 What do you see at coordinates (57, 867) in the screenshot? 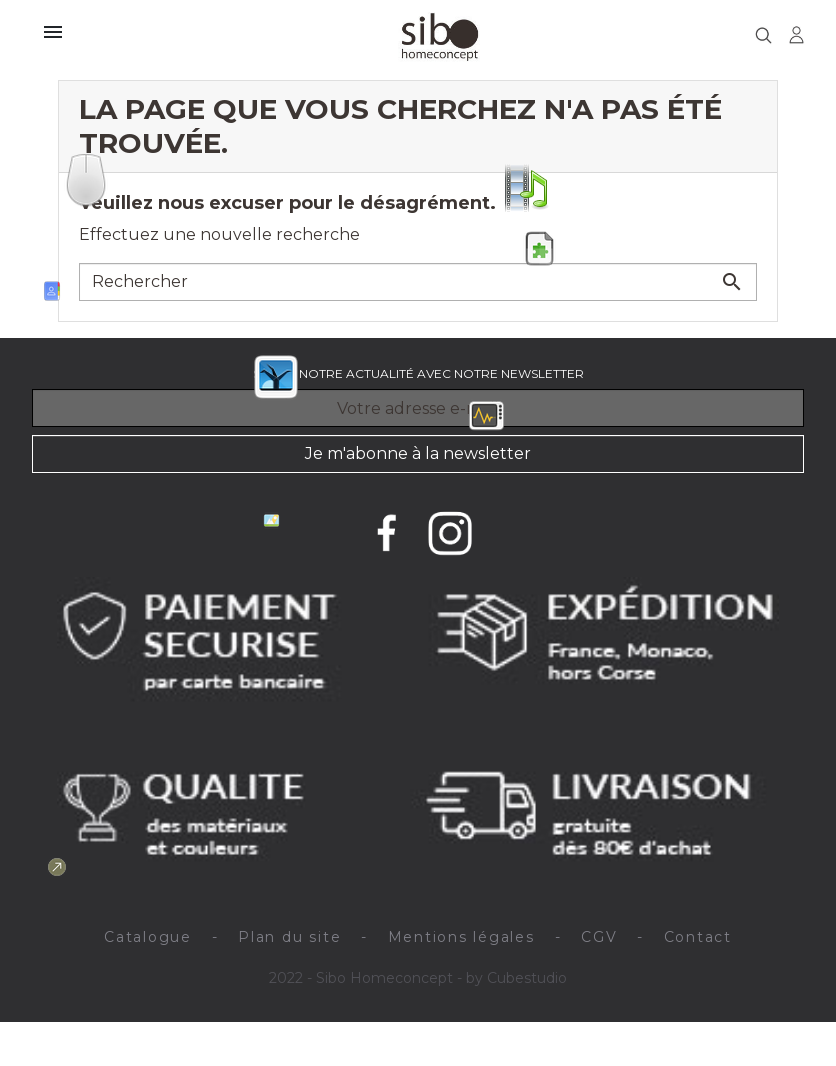
I see `indicates a symbolic link or shortcut to another file` at bounding box center [57, 867].